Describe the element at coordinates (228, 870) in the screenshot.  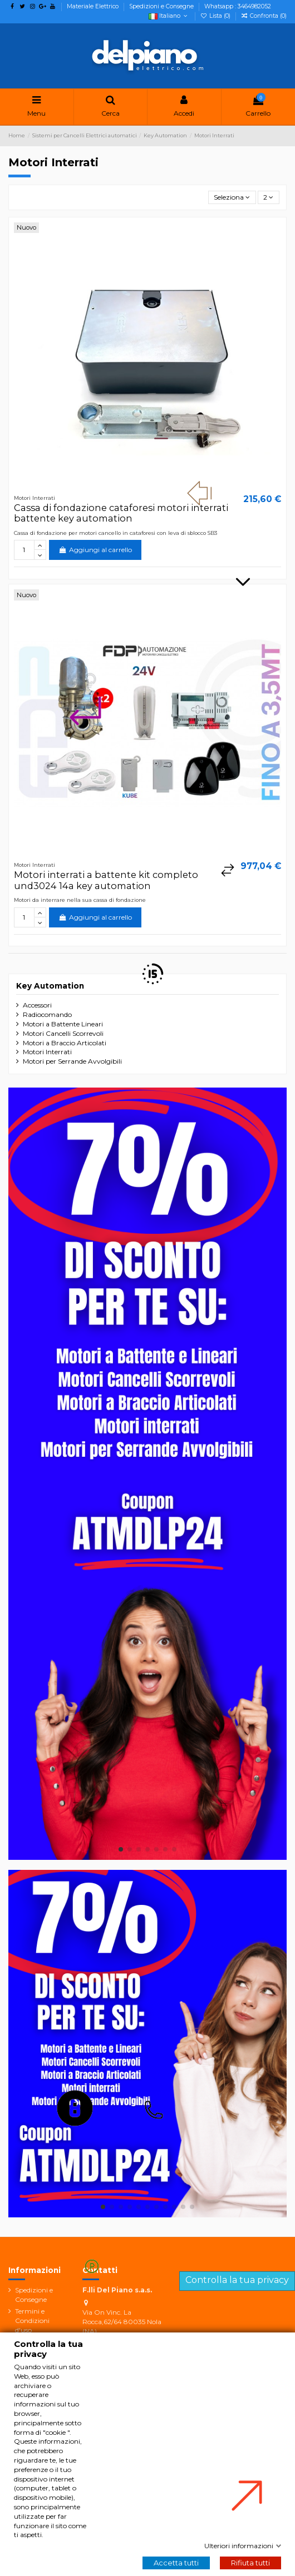
I see `swap or exchange items` at that location.